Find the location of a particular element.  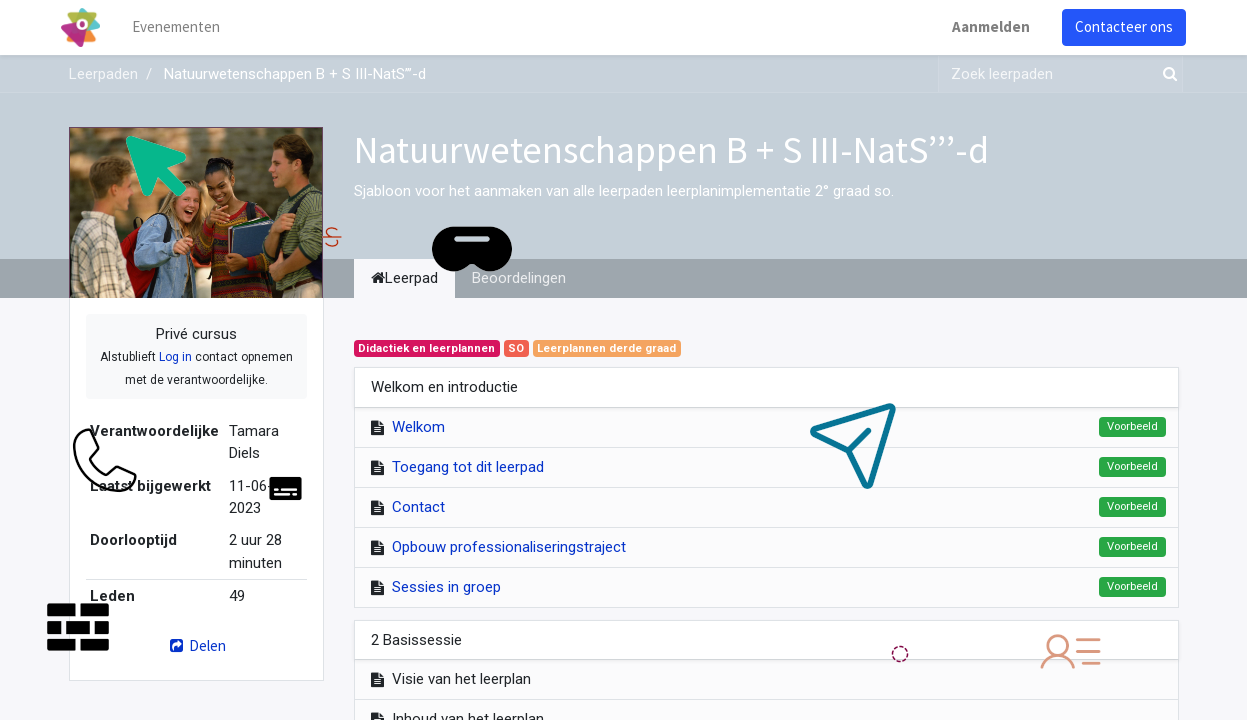

view user directory or contact list is located at coordinates (1069, 651).